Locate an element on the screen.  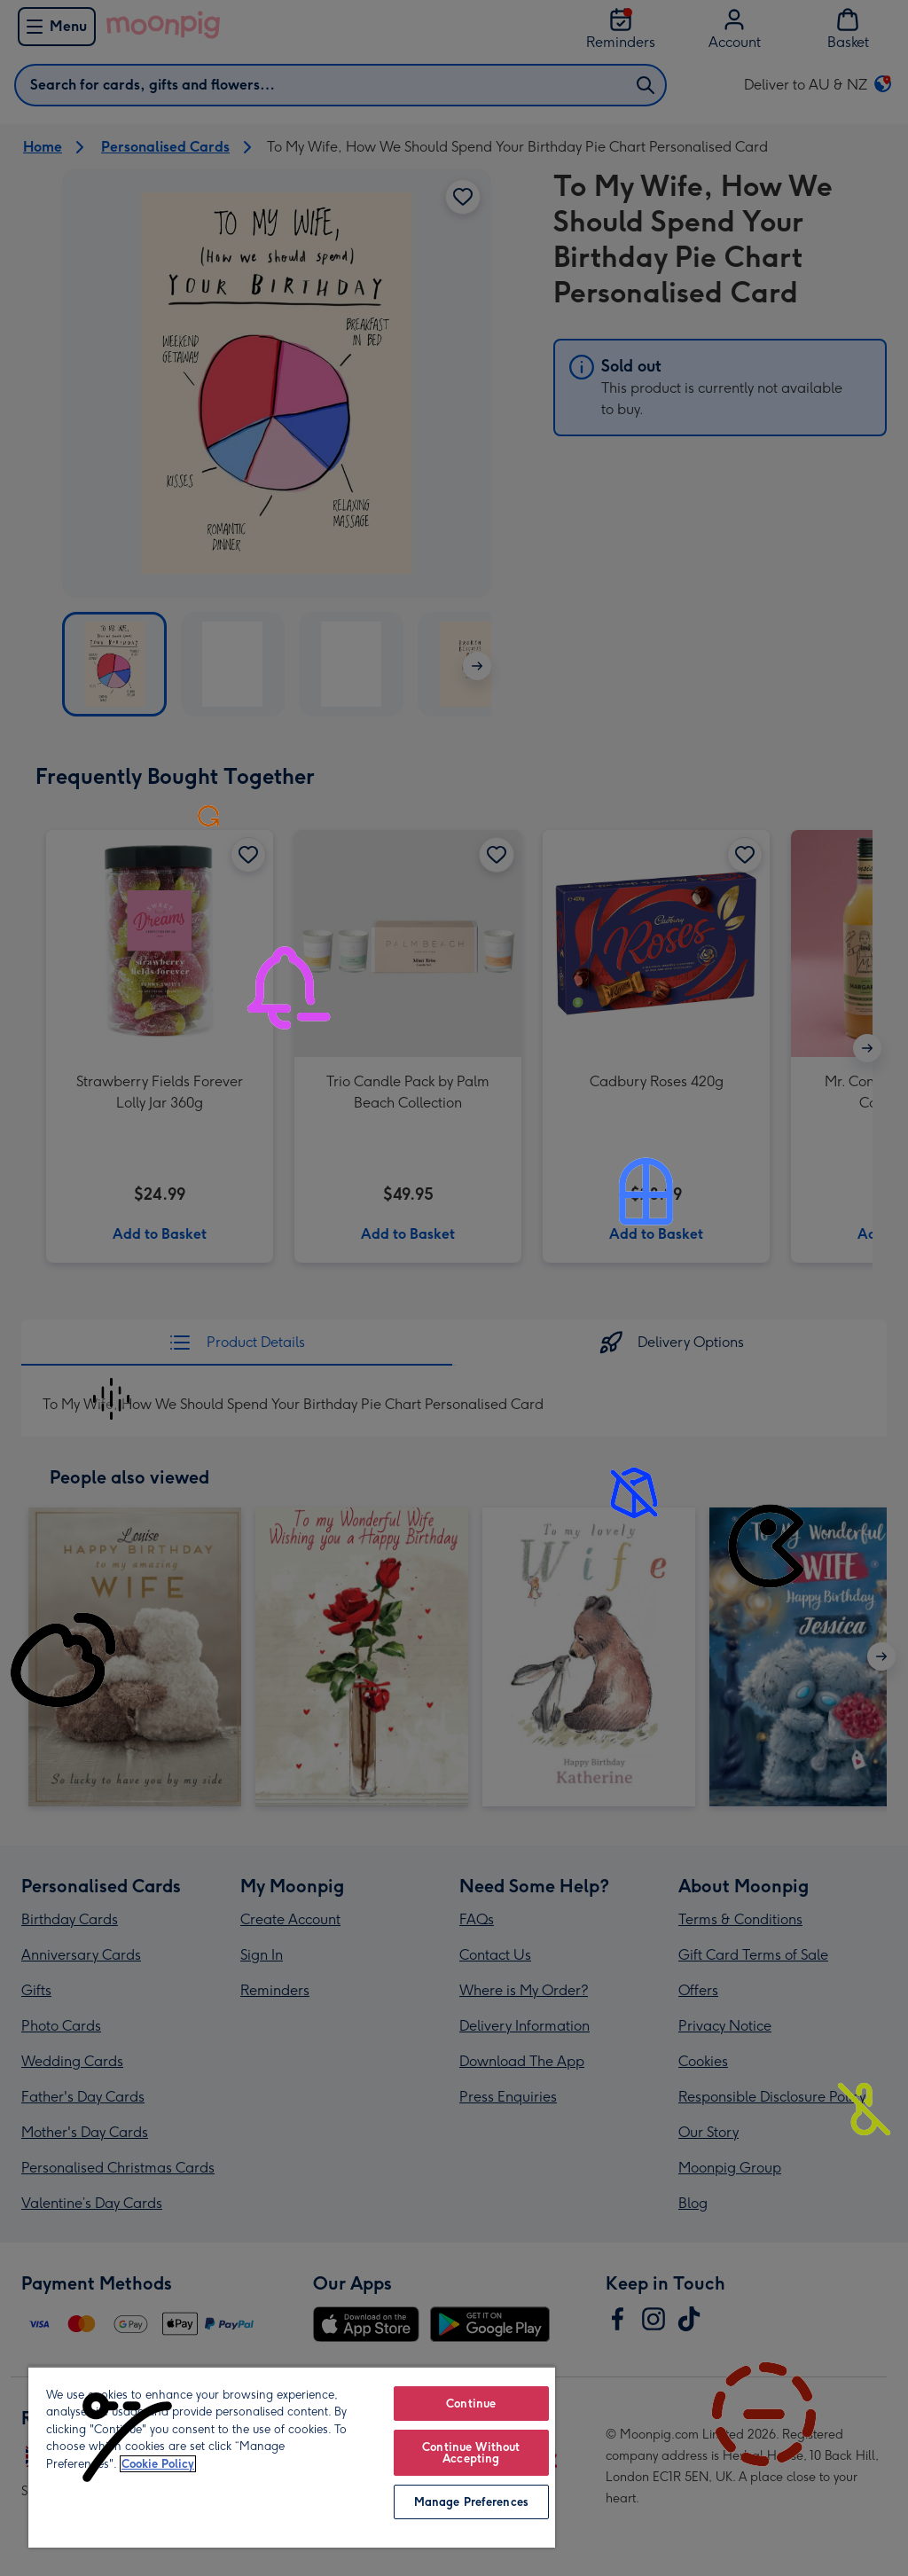
rotate an image or object is located at coordinates (208, 816).